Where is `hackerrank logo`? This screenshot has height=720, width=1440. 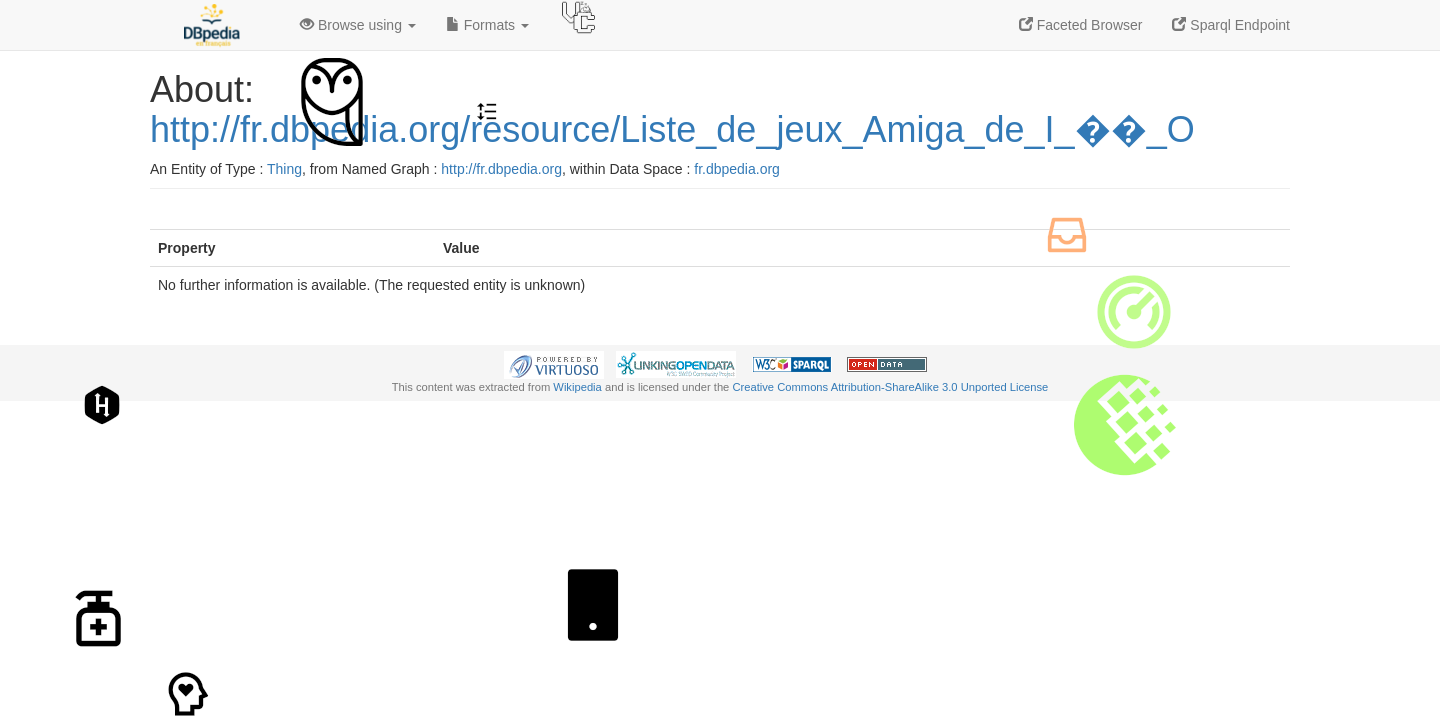
hackerrank logo is located at coordinates (102, 405).